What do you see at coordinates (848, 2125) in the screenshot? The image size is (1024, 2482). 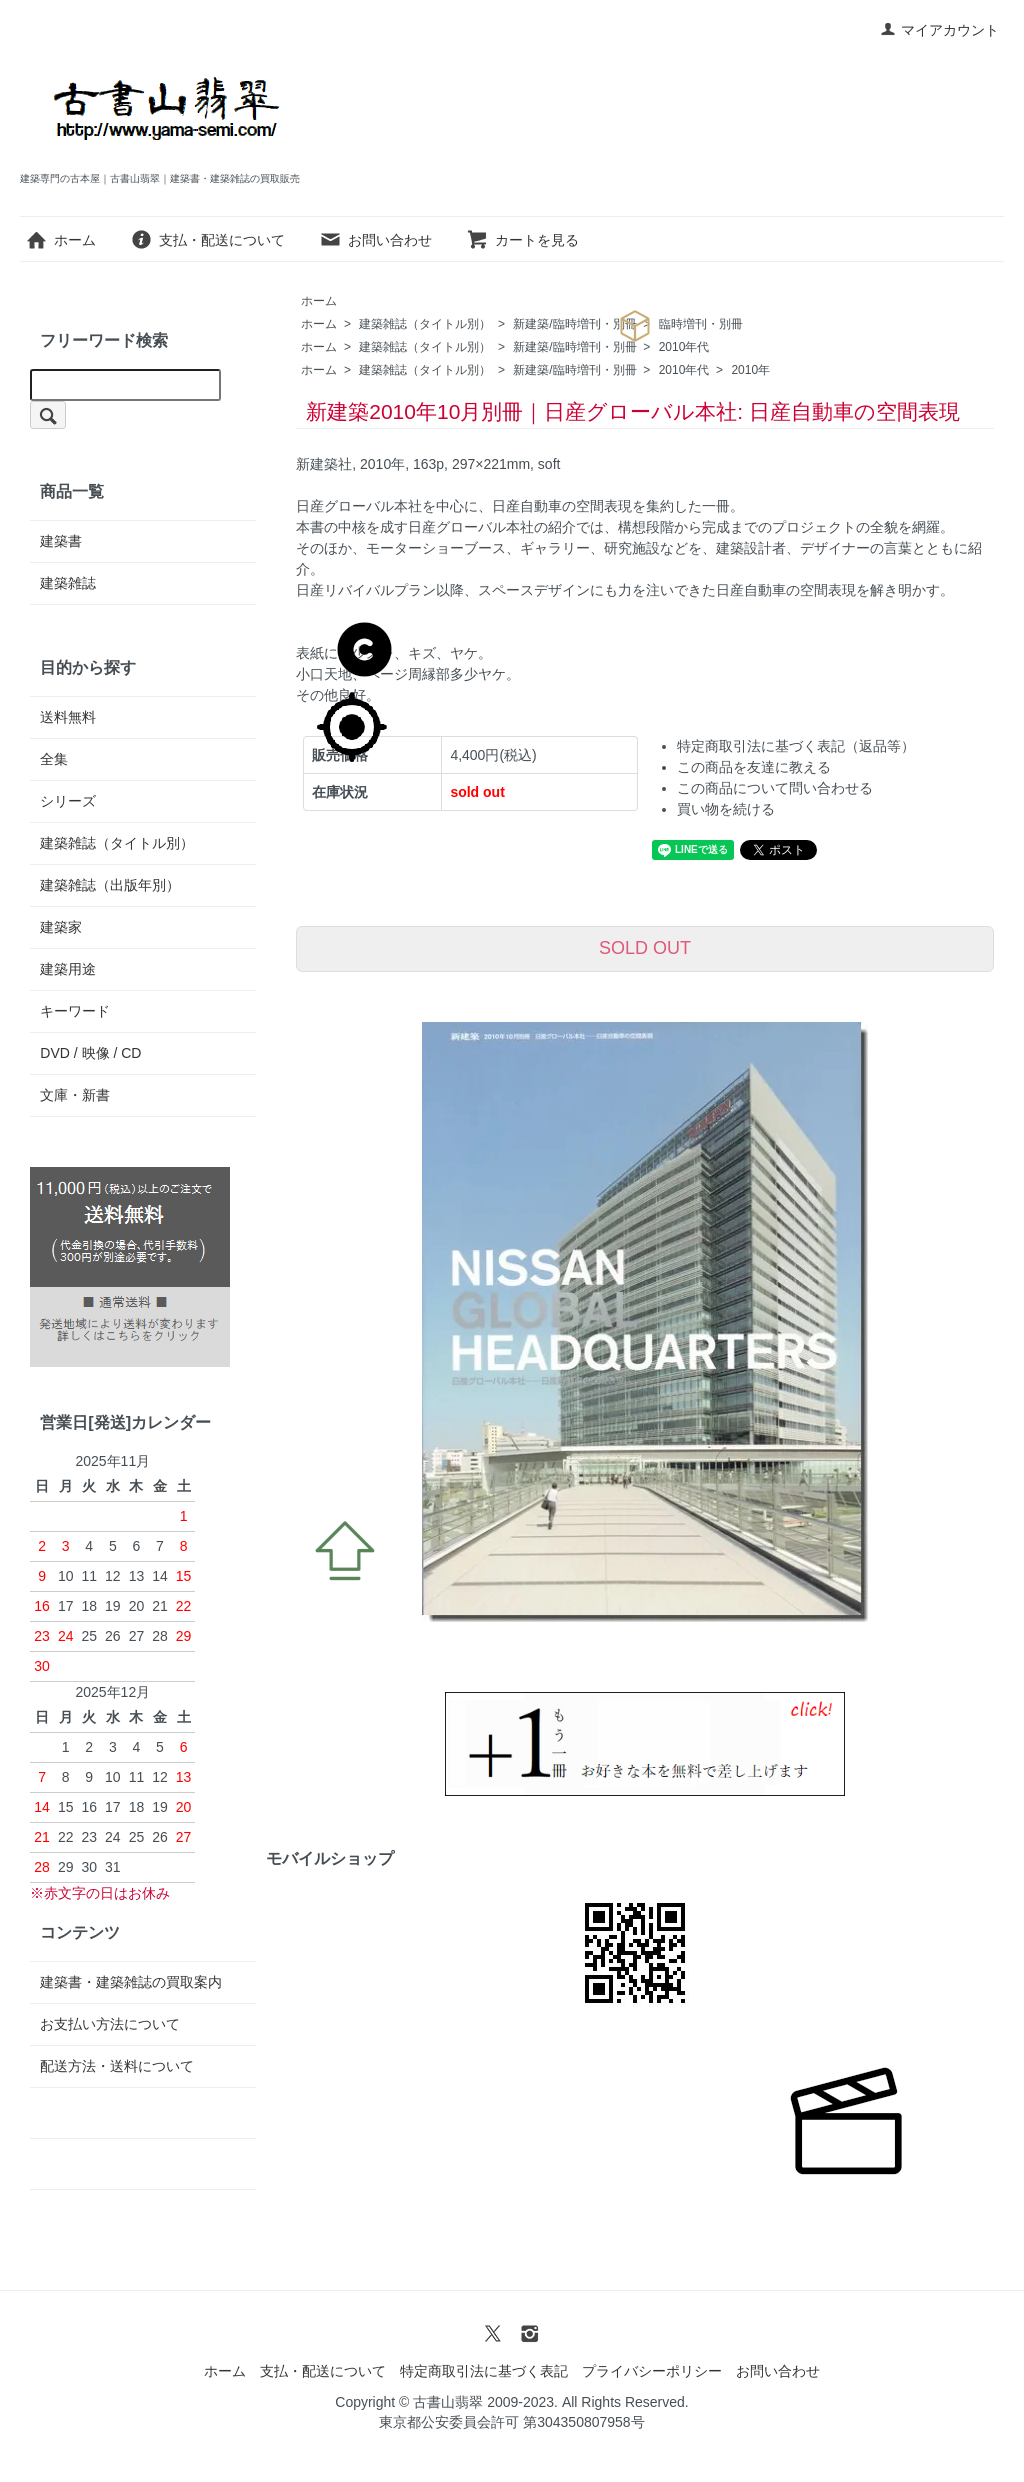 I see `access video or movie content` at bounding box center [848, 2125].